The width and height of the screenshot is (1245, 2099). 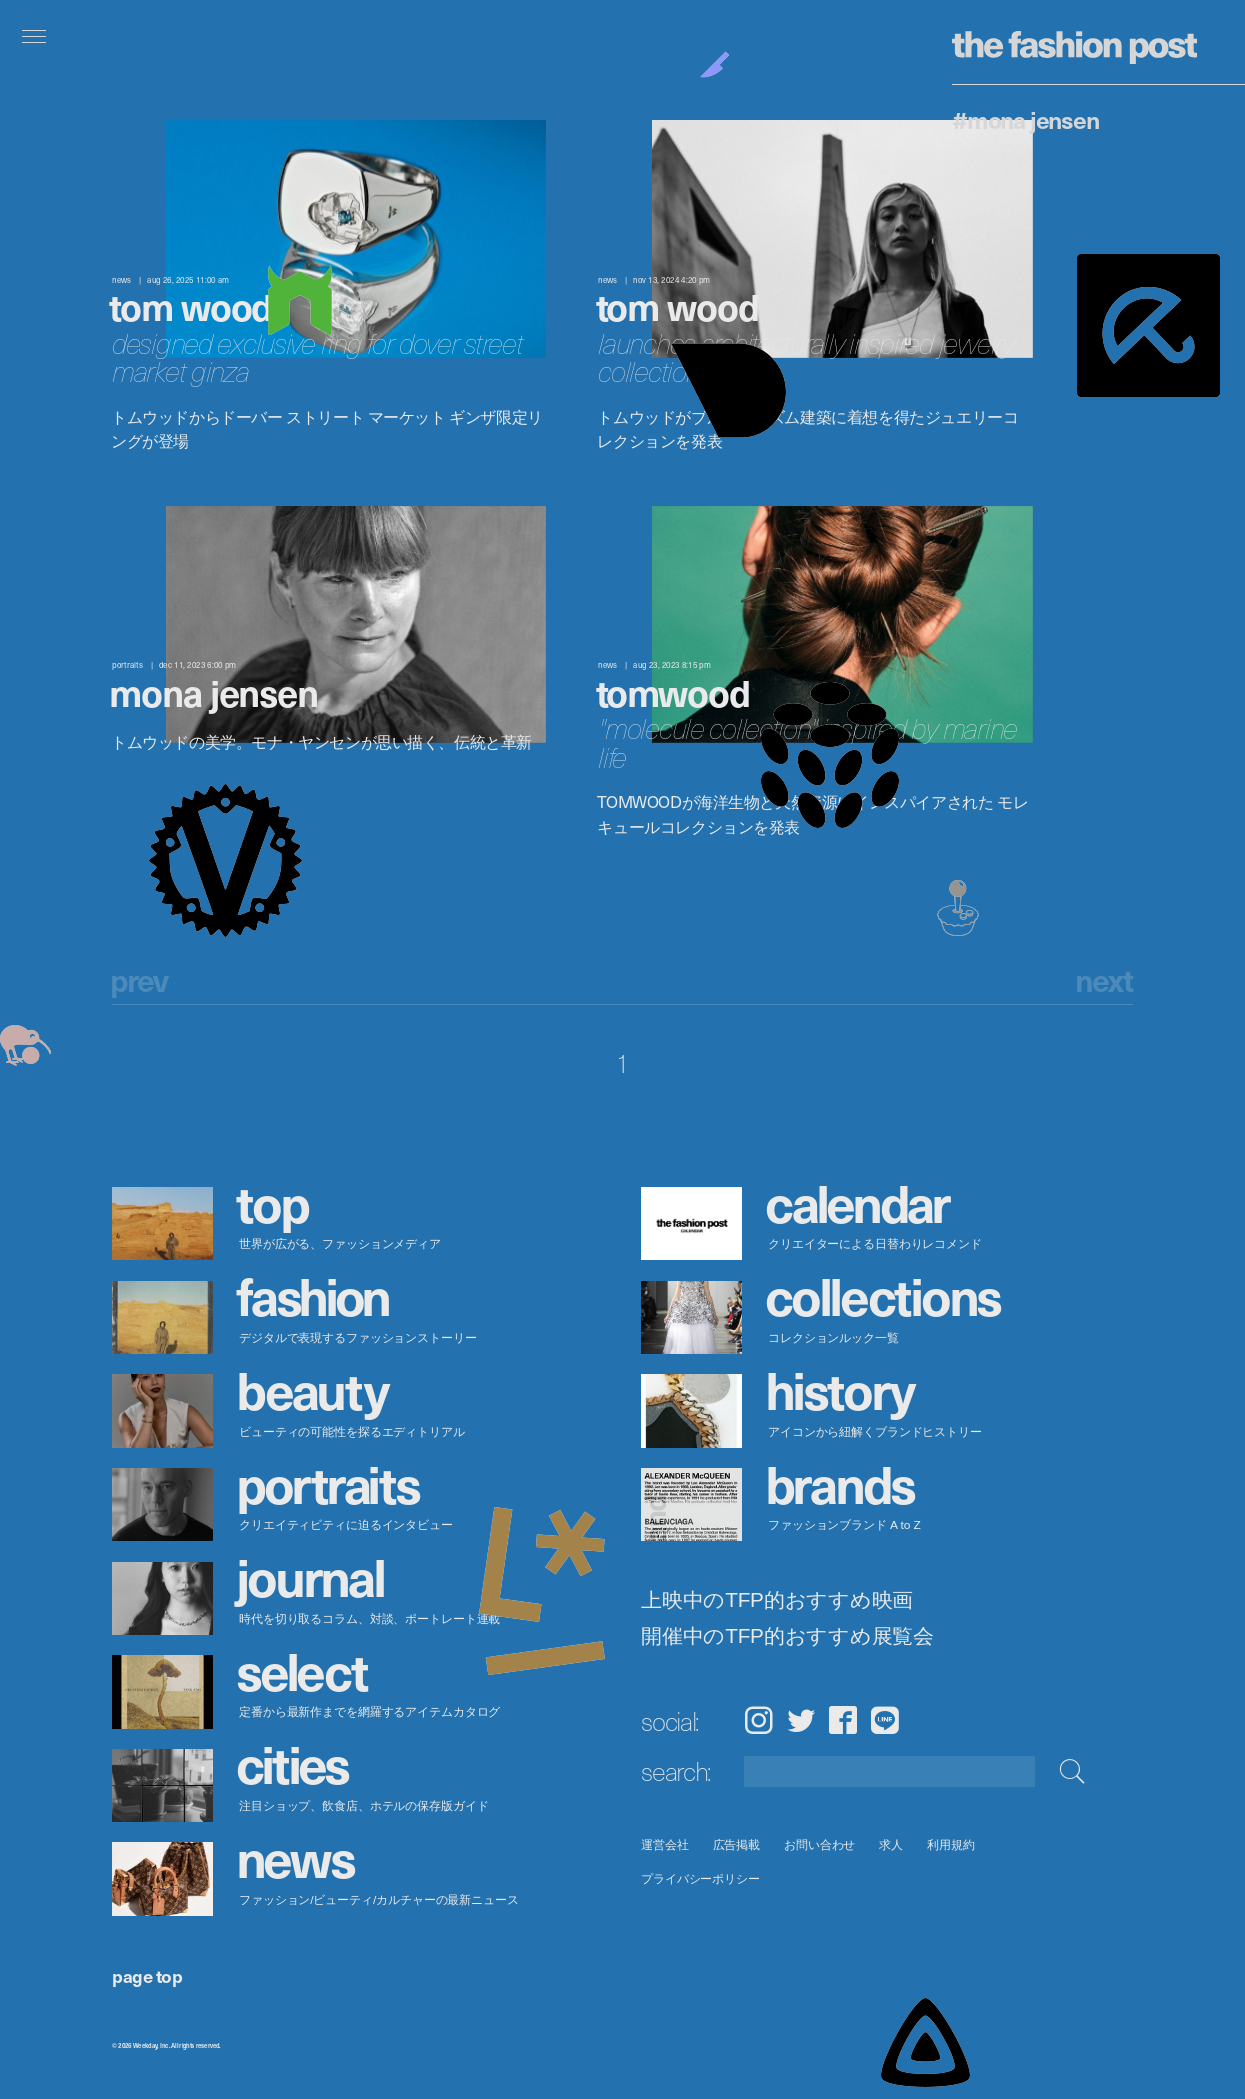 I want to click on open pulumi infrastructure as code dashboard, so click(x=830, y=755).